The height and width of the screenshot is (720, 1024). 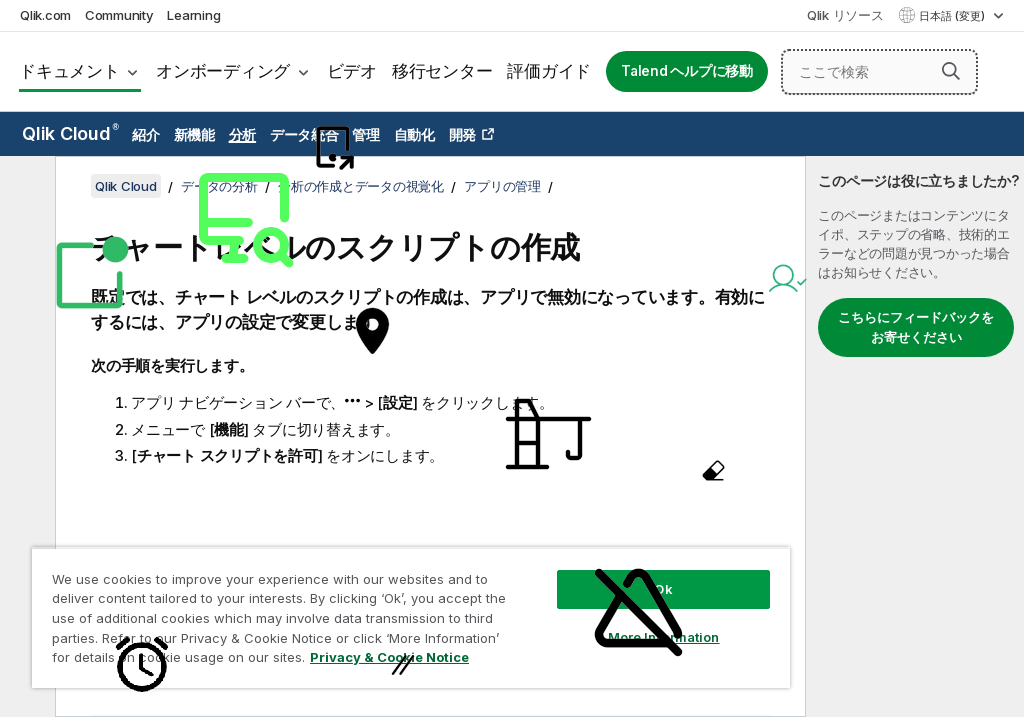 I want to click on set or view alarms, so click(x=142, y=664).